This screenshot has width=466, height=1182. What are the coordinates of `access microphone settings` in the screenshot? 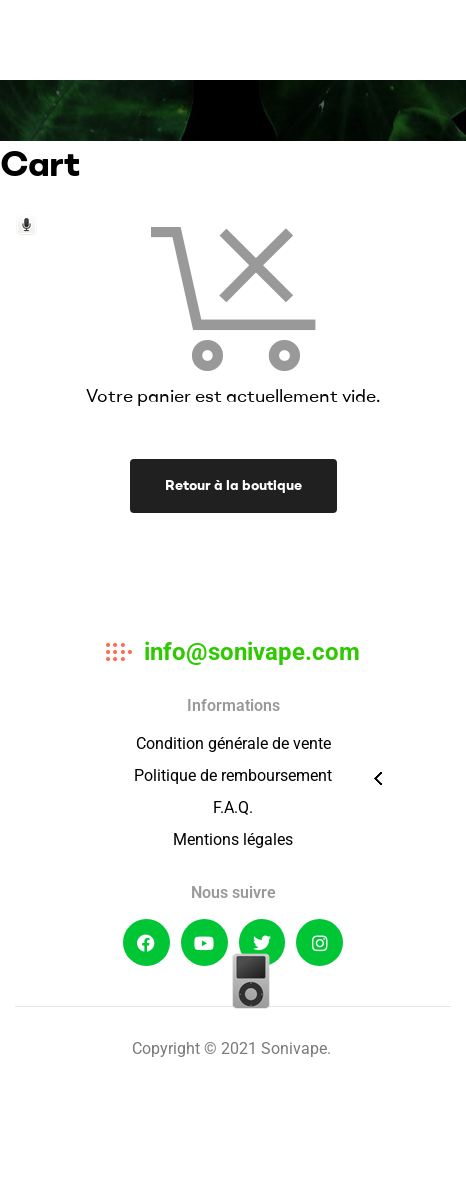 It's located at (26, 224).